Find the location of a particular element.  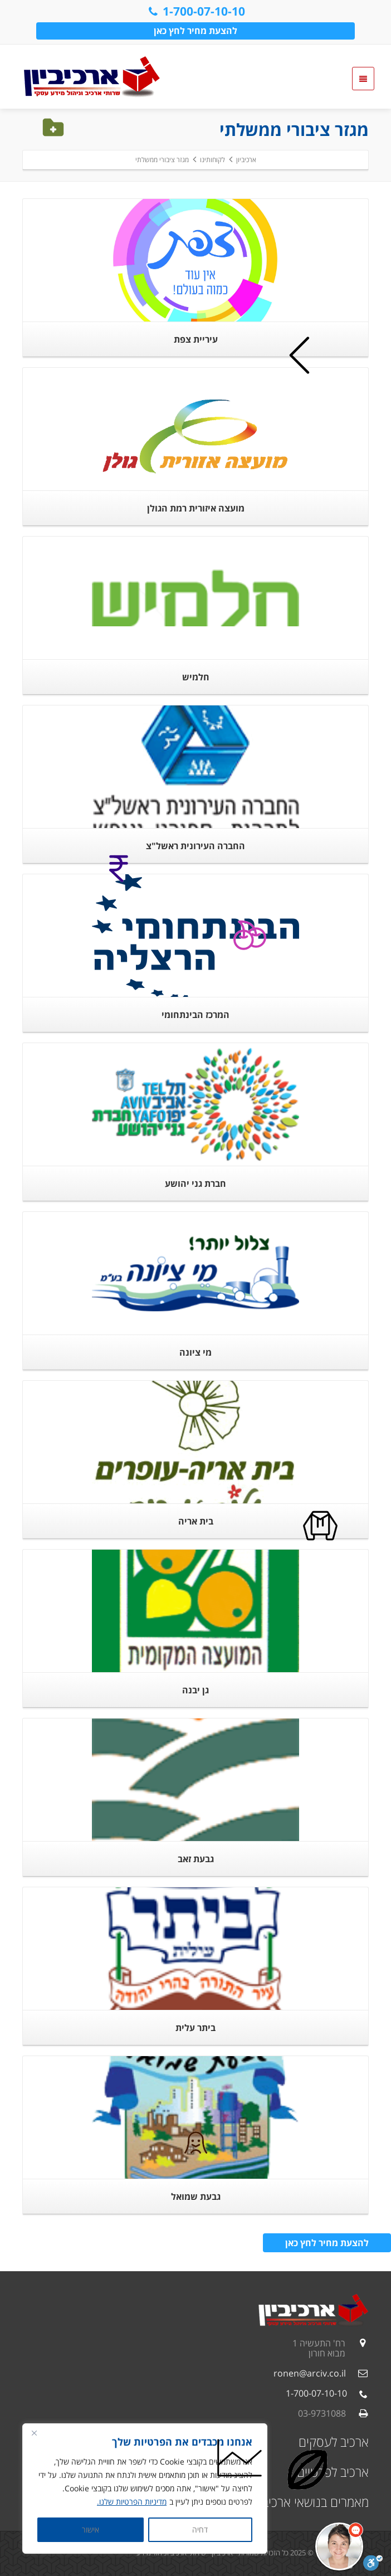

create a new folder is located at coordinates (53, 127).